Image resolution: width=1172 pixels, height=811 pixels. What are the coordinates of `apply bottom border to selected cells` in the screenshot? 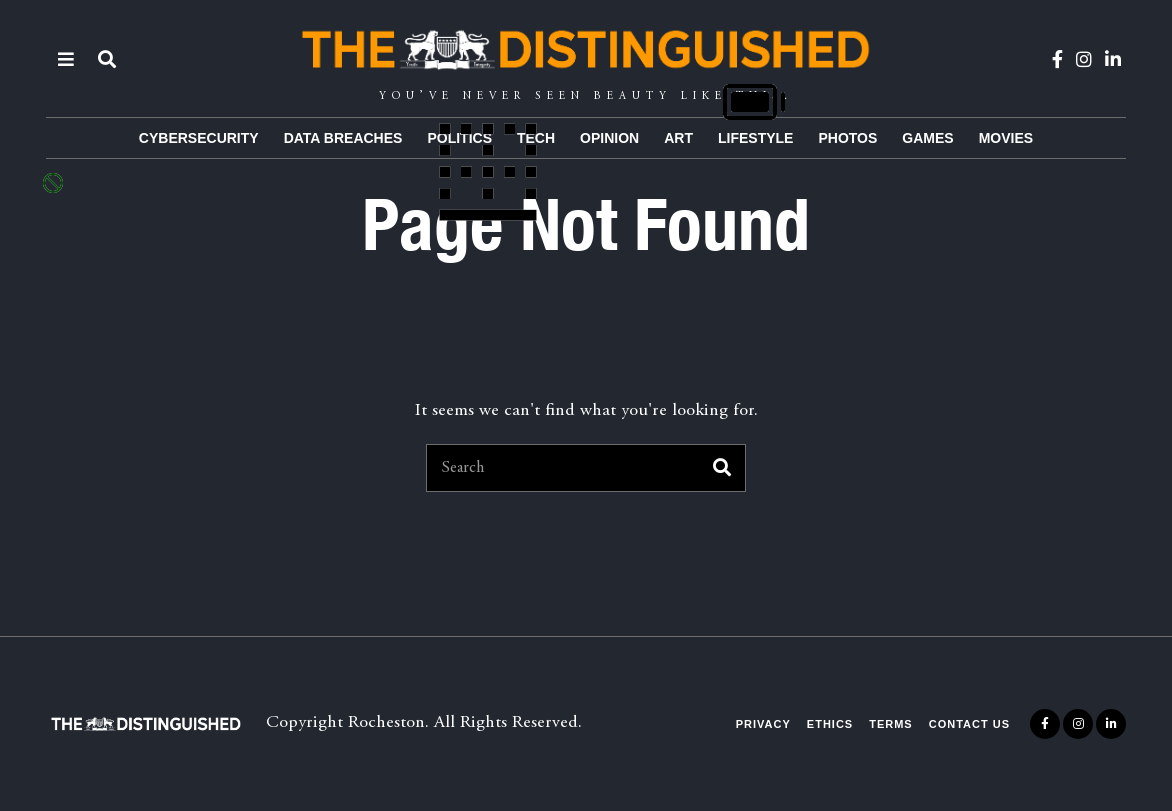 It's located at (488, 172).